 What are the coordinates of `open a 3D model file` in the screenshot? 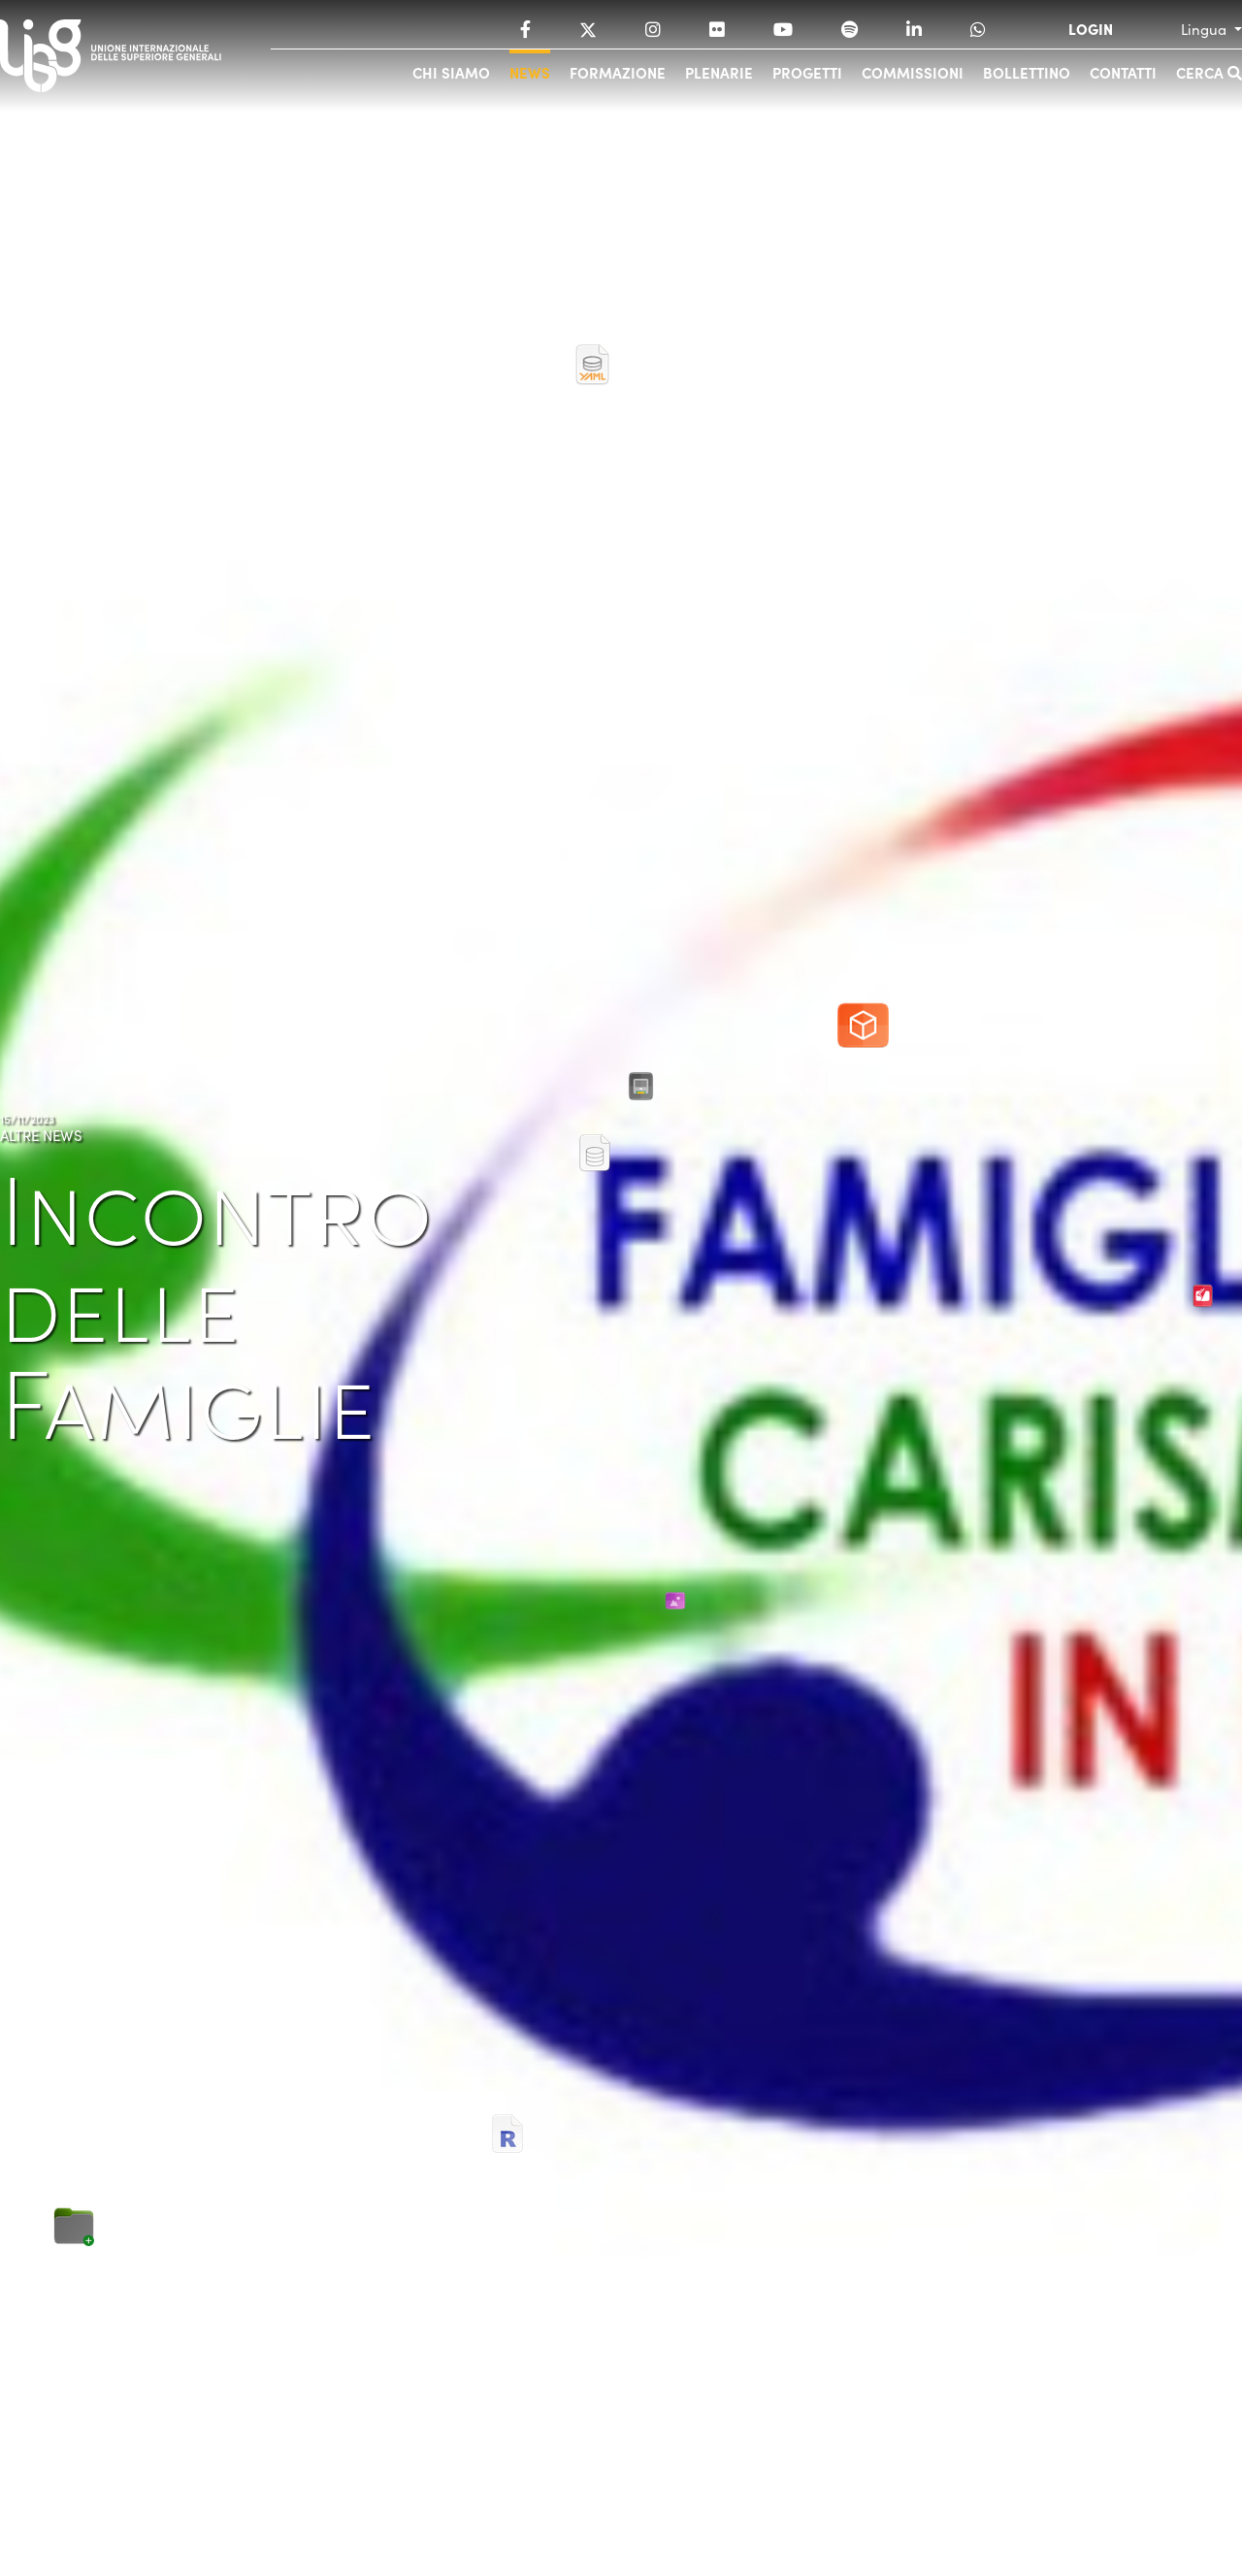 It's located at (863, 1024).